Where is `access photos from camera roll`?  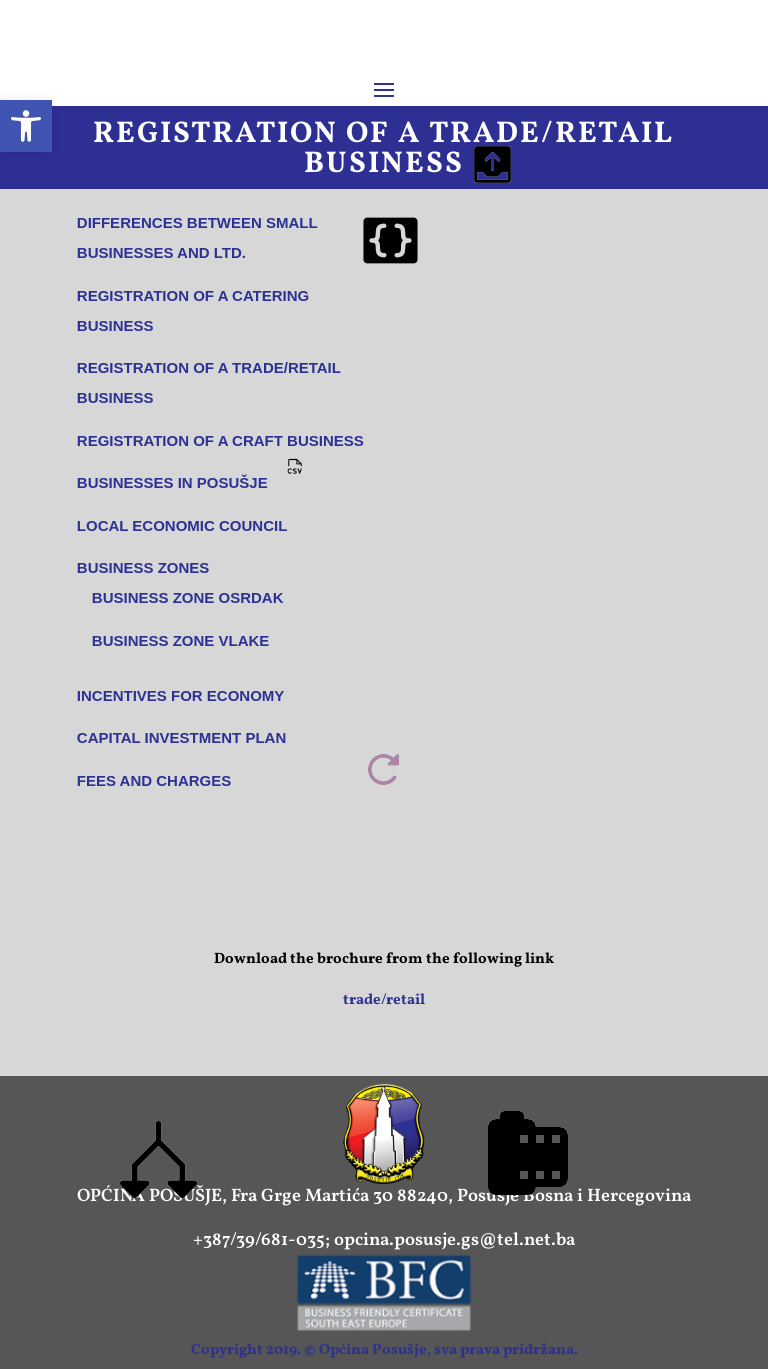
access photos from camera roll is located at coordinates (528, 1155).